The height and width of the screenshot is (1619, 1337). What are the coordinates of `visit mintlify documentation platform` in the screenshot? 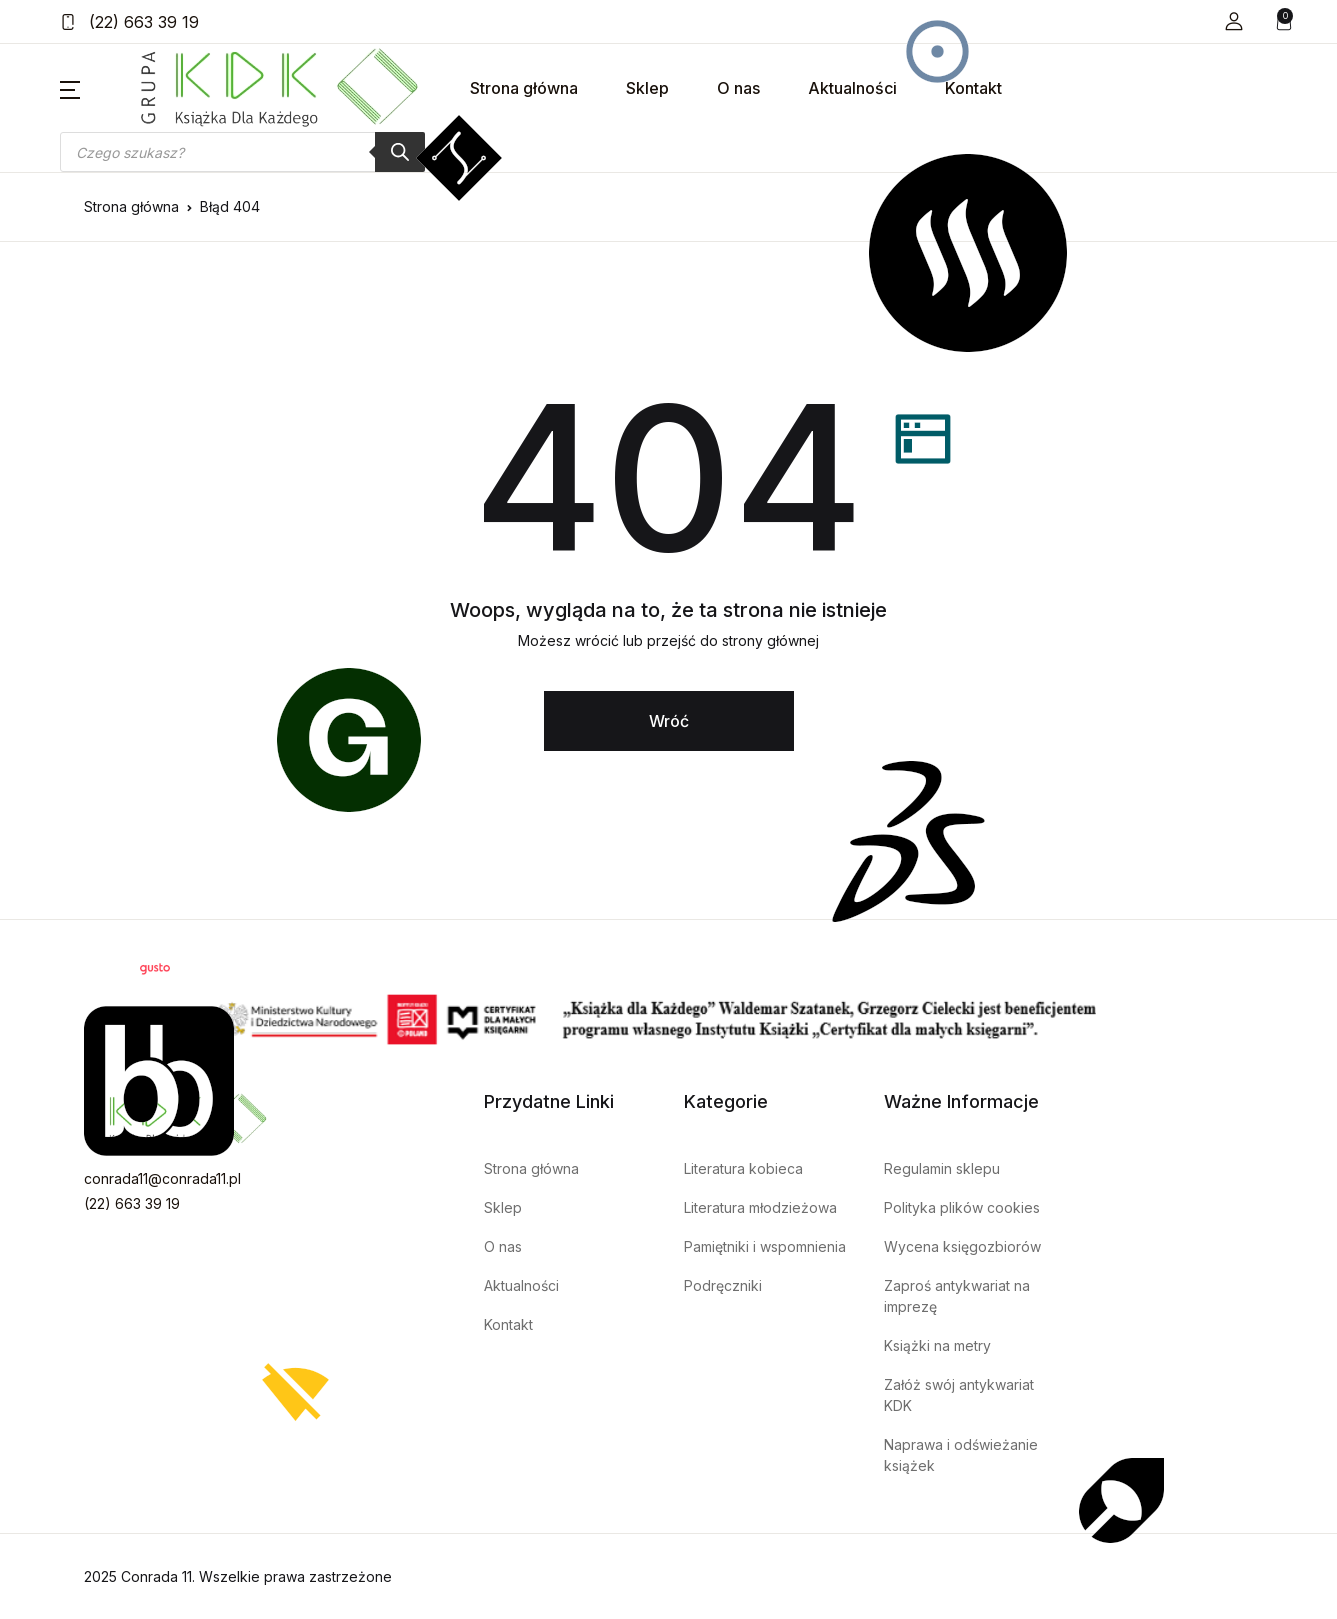 It's located at (1121, 1500).